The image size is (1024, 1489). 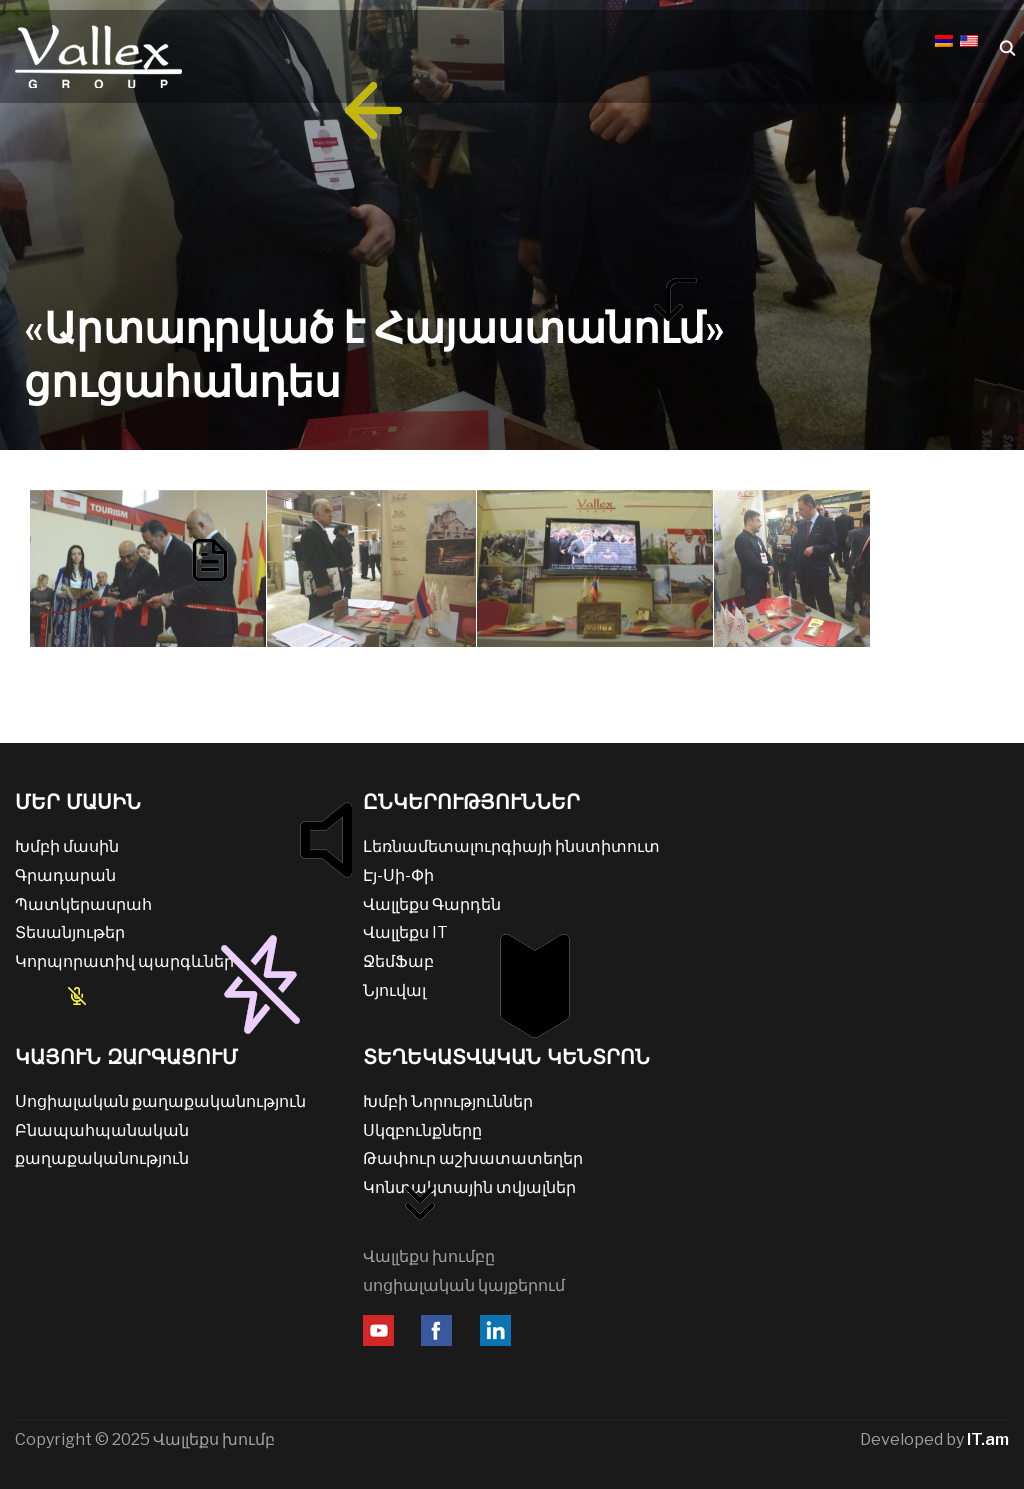 What do you see at coordinates (352, 840) in the screenshot?
I see `adjust volume settings` at bounding box center [352, 840].